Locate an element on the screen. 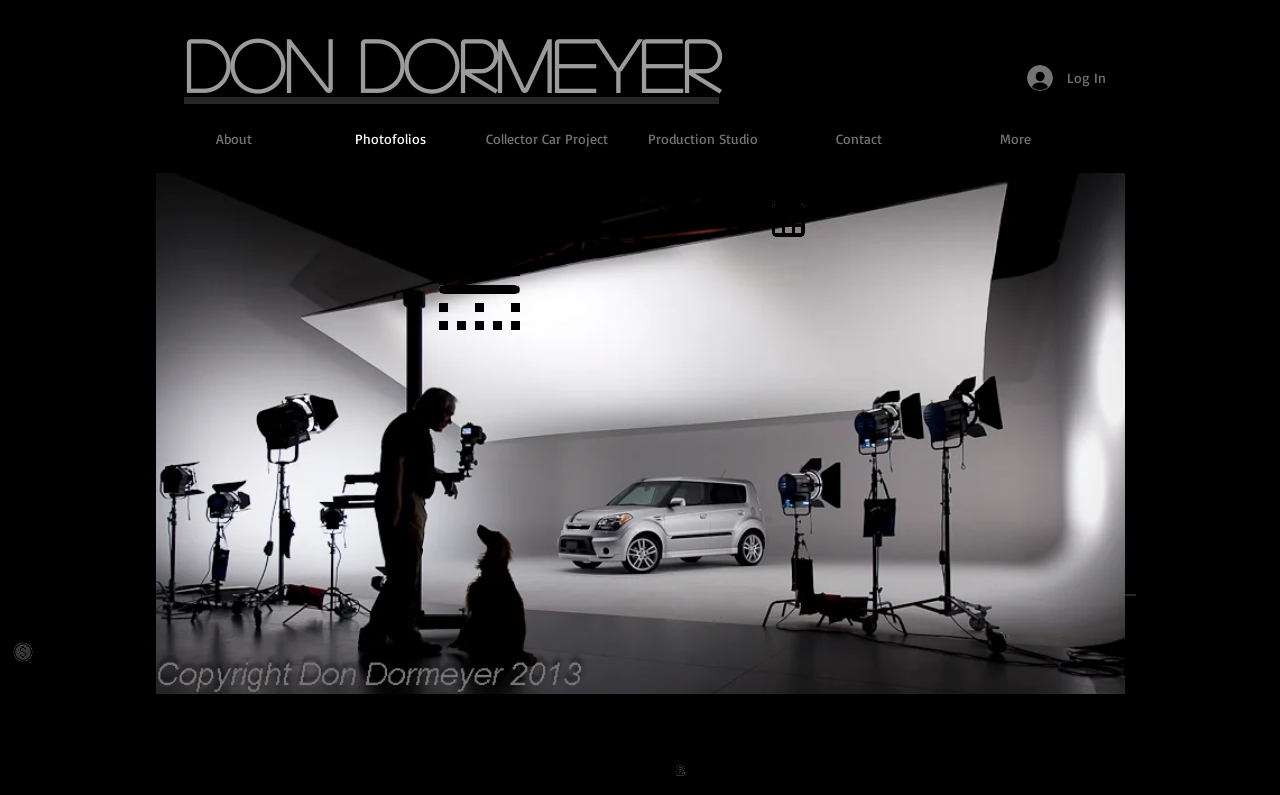 This screenshot has height=795, width=1280. view earnings or revenue is located at coordinates (23, 652).